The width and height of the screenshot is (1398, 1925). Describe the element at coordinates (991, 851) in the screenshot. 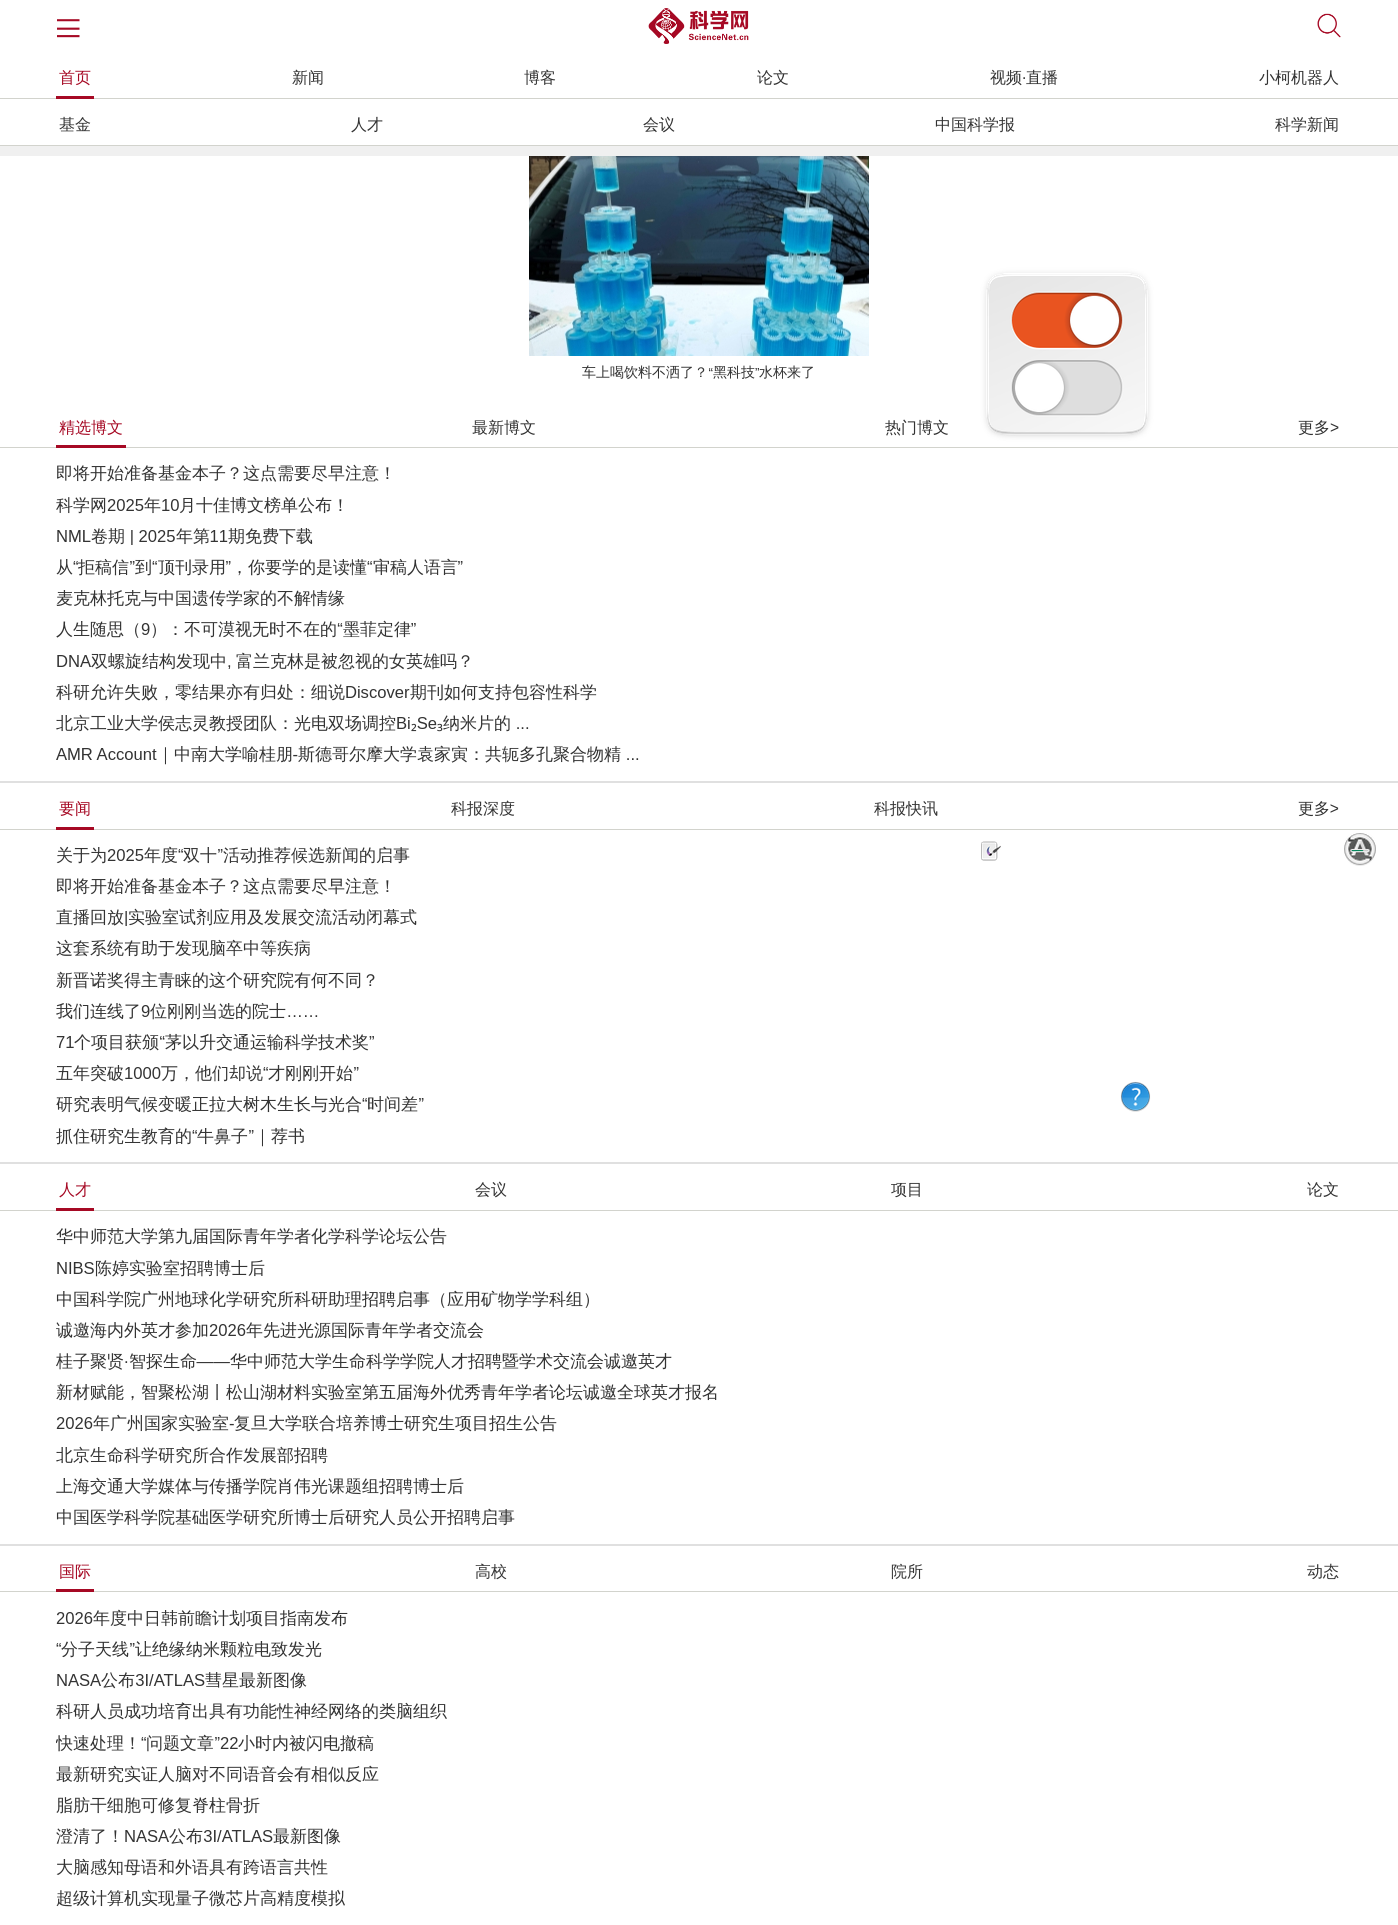

I see `create a new application or software package` at that location.